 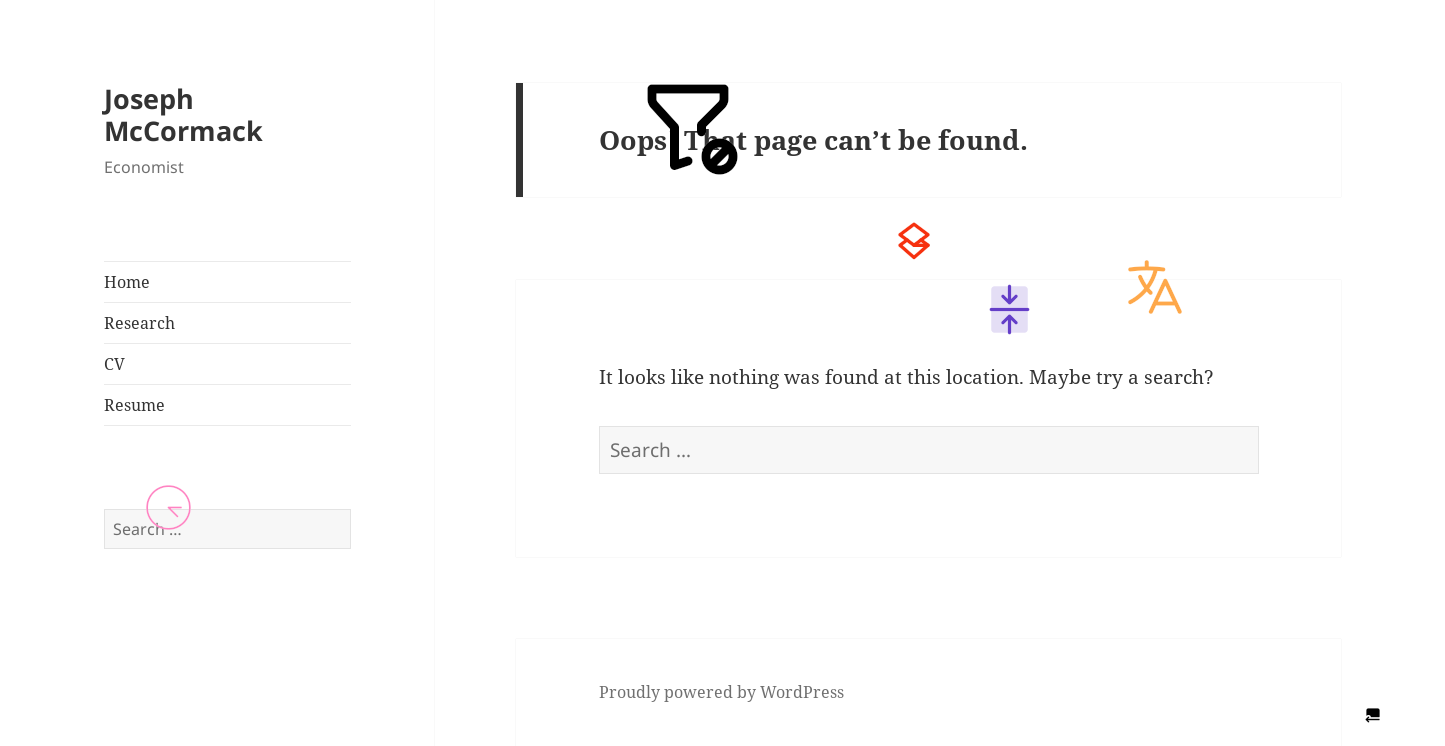 What do you see at coordinates (1155, 287) in the screenshot?
I see `change language settings` at bounding box center [1155, 287].